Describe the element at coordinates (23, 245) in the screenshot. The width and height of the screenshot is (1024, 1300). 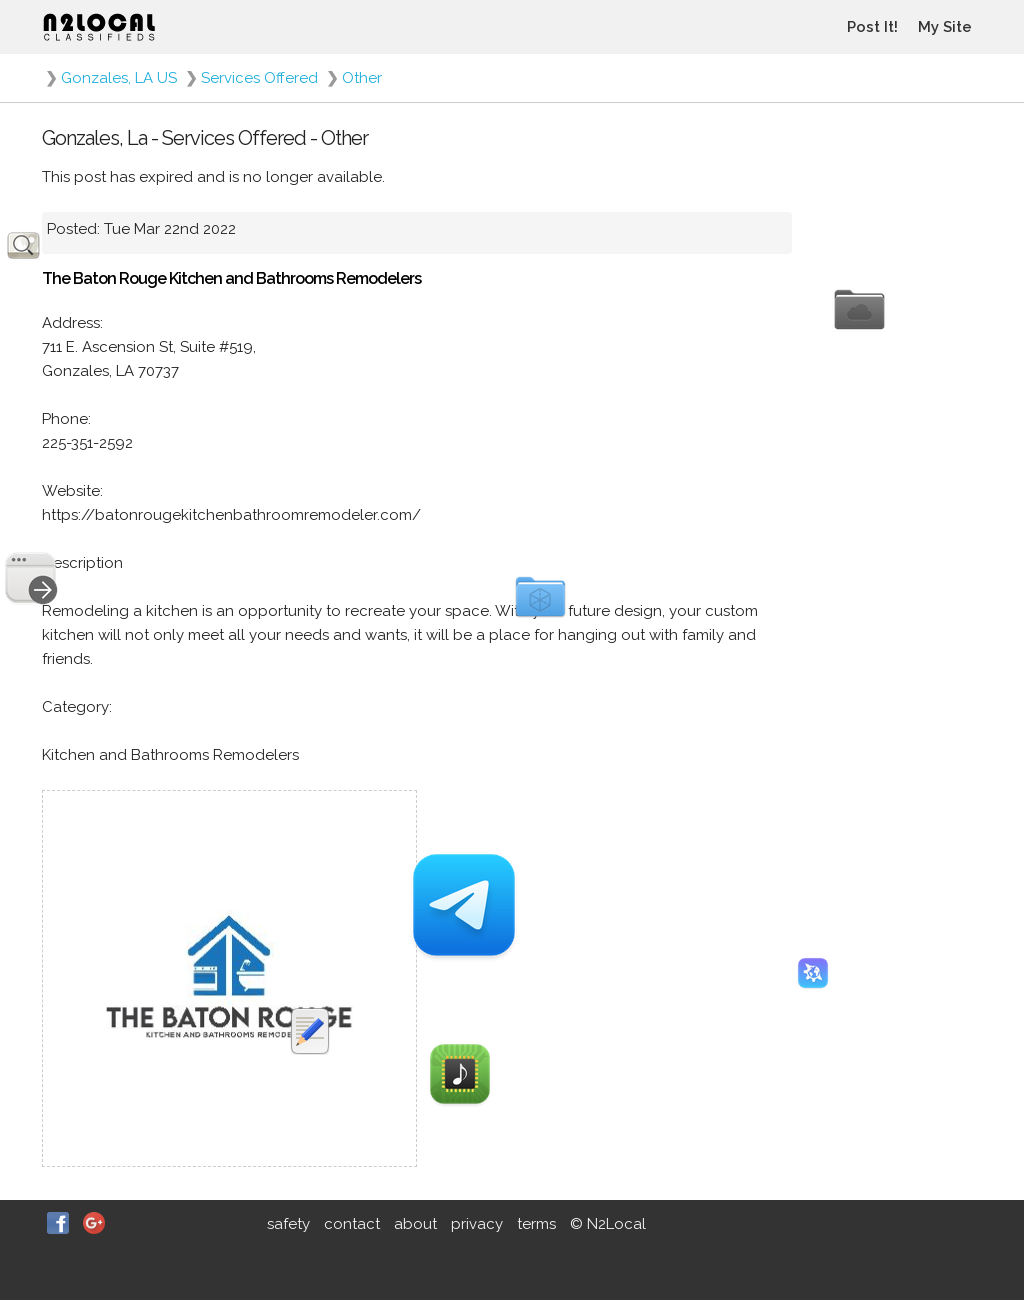
I see `open eye of mate image viewer application` at that location.